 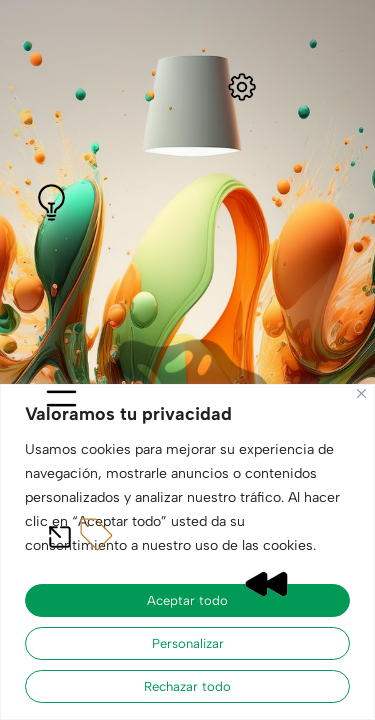 What do you see at coordinates (94, 532) in the screenshot?
I see `add or manage tags for an item` at bounding box center [94, 532].